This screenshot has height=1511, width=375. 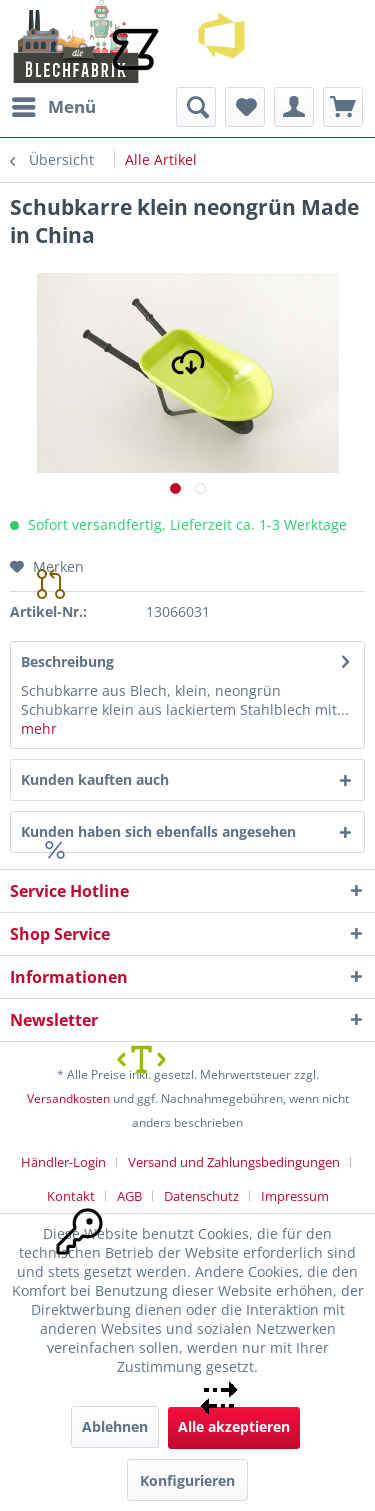 I want to click on download from cloud storage, so click(x=188, y=362).